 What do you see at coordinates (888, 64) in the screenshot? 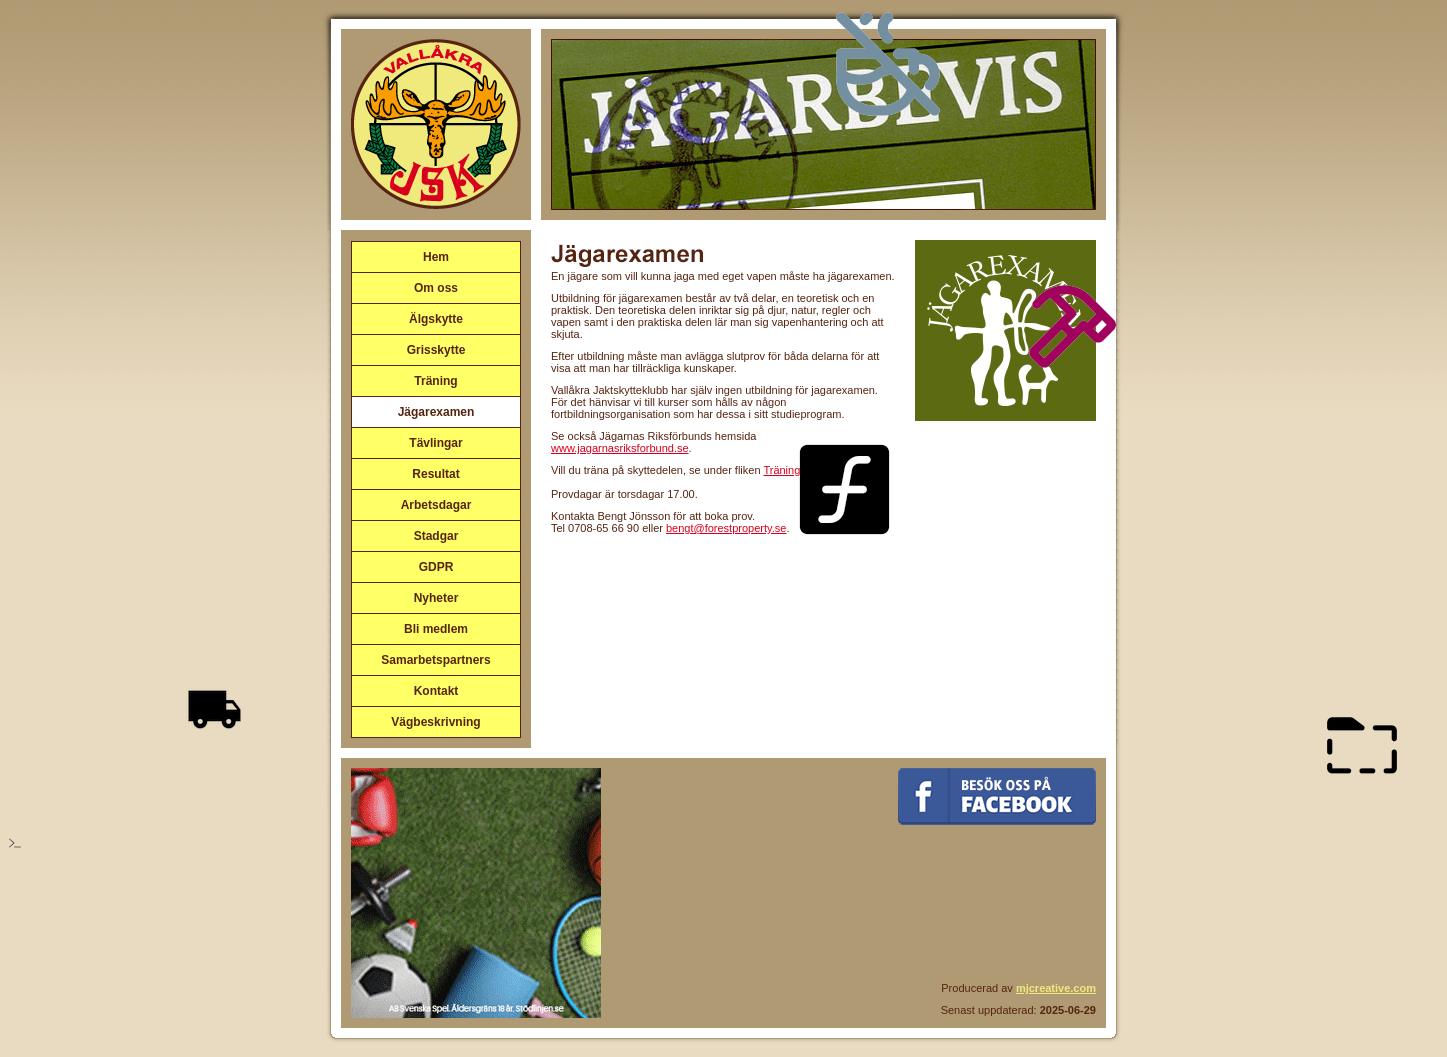
I see `disable coffee break reminder` at bounding box center [888, 64].